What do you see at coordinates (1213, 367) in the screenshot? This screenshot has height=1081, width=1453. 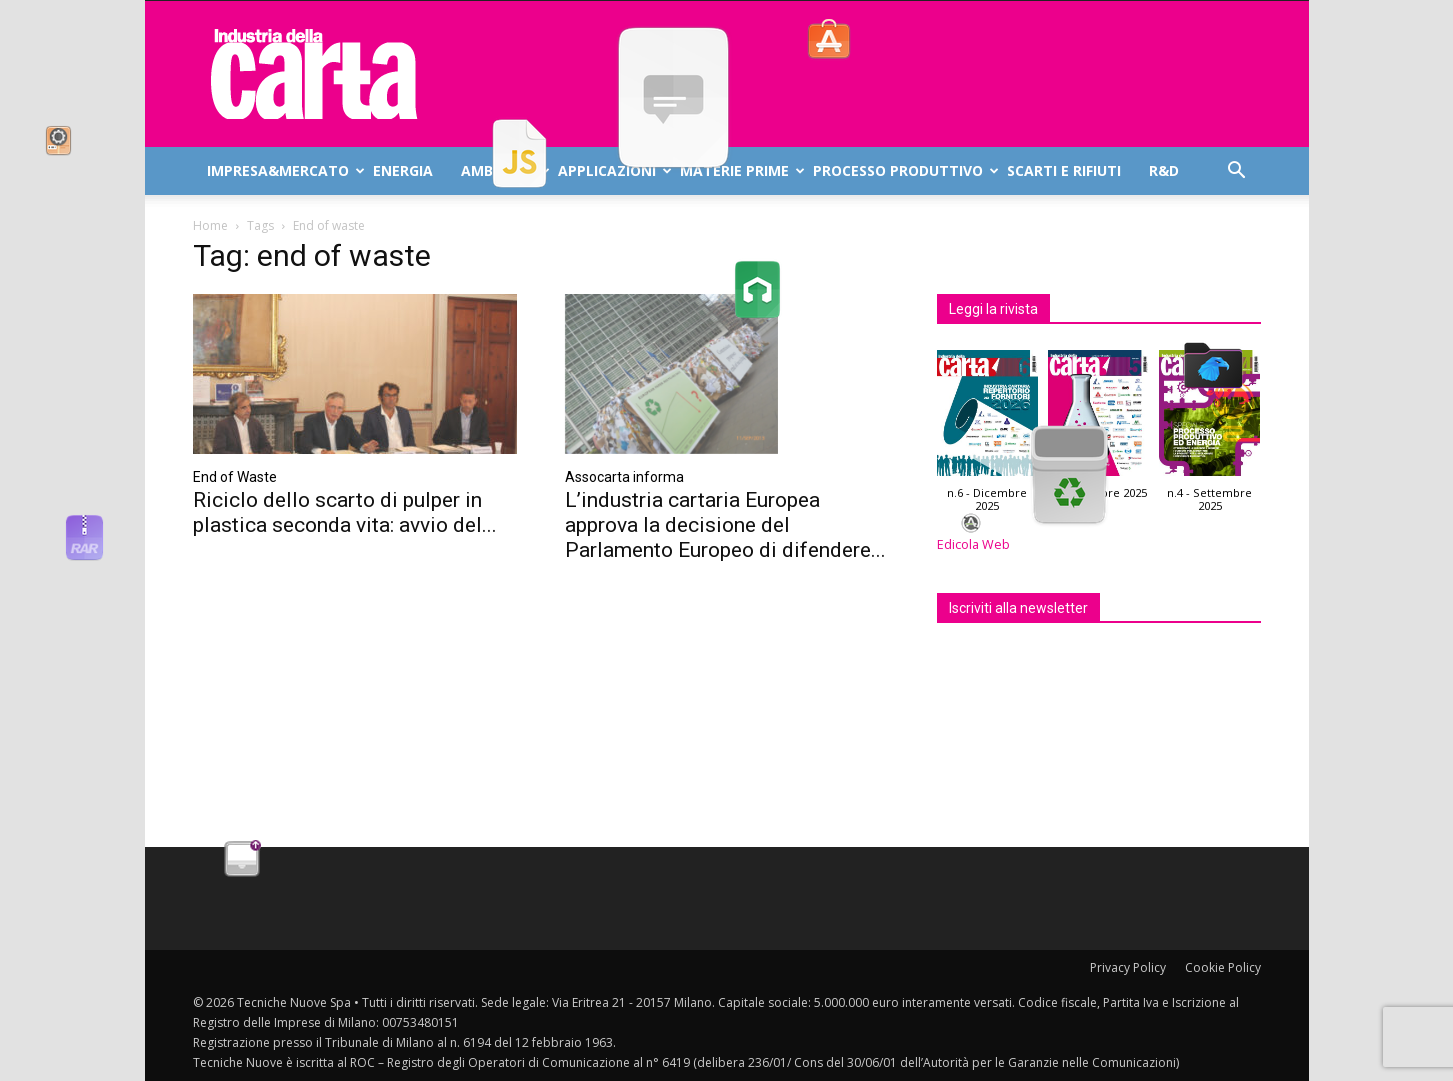 I see `open garuda linux system folder` at bounding box center [1213, 367].